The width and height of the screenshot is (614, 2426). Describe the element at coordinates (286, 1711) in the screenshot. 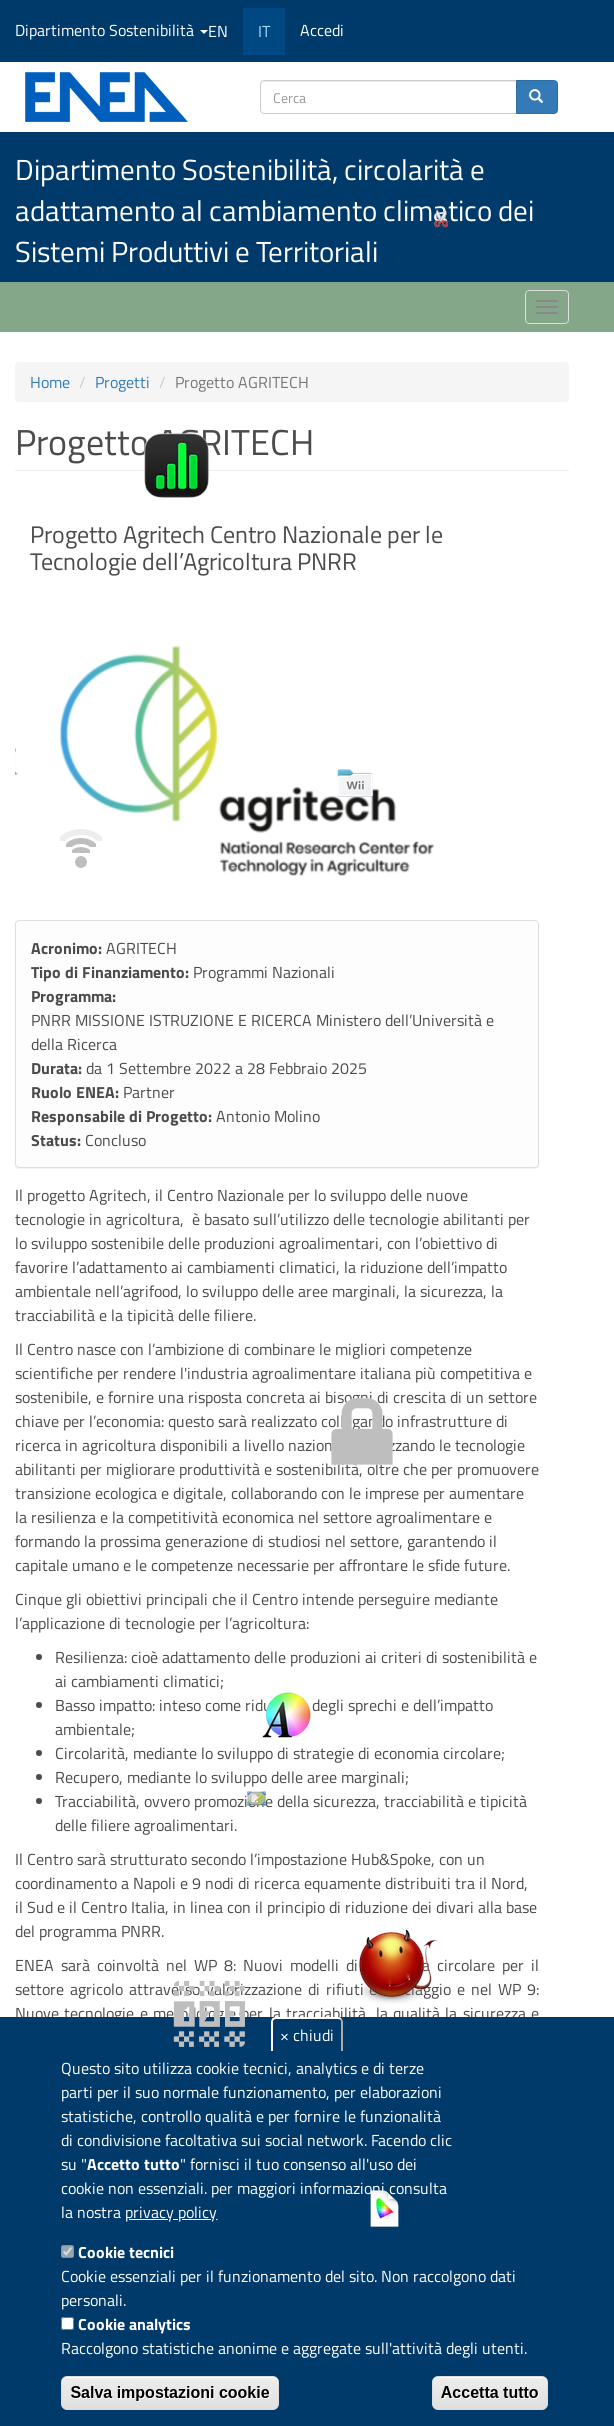

I see `customize font and color settings` at that location.